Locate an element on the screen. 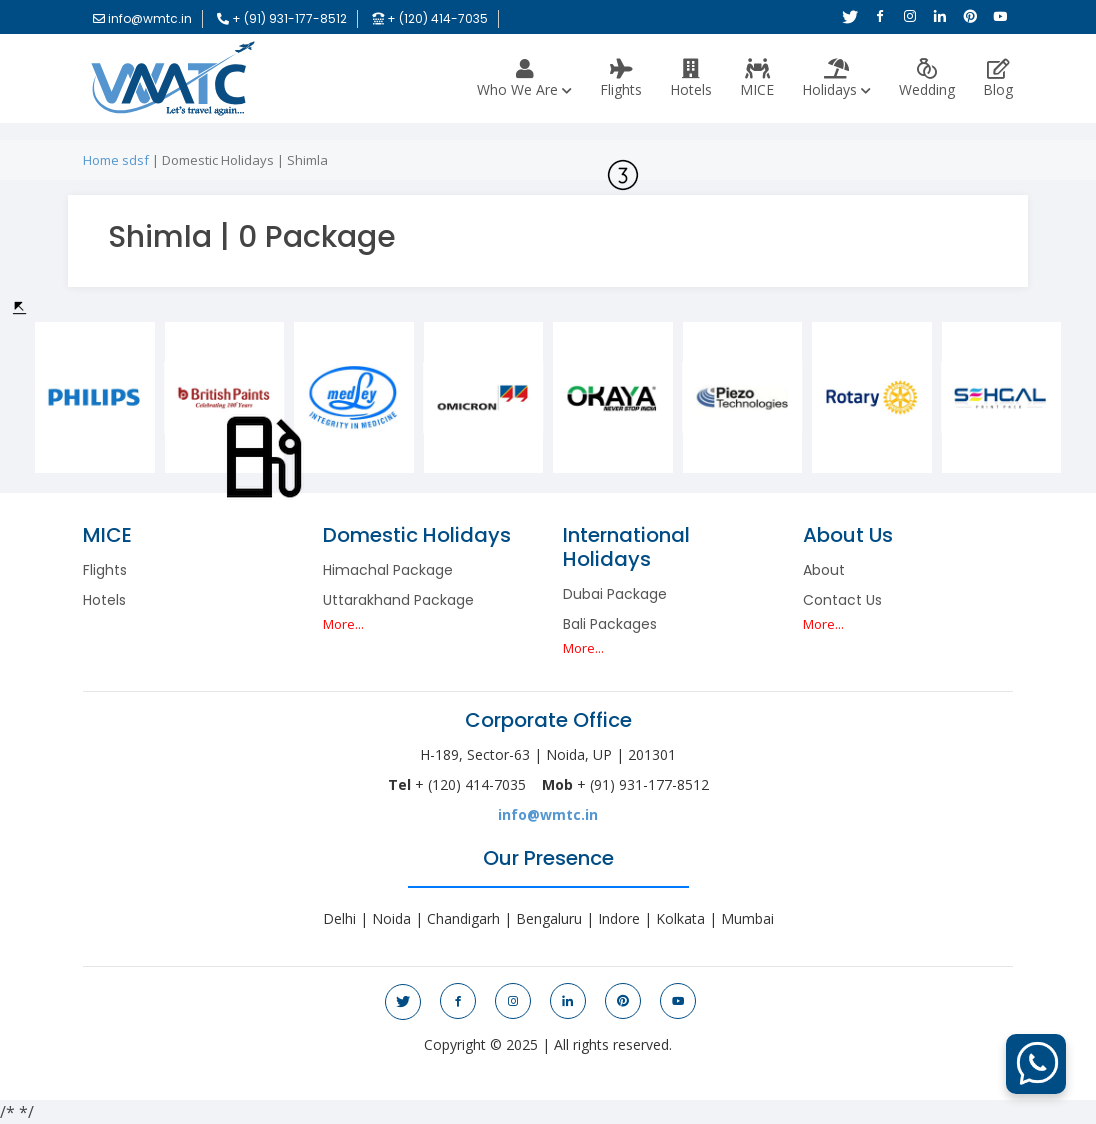 This screenshot has height=1124, width=1096. navigate to the top-left or beginning of content is located at coordinates (19, 308).